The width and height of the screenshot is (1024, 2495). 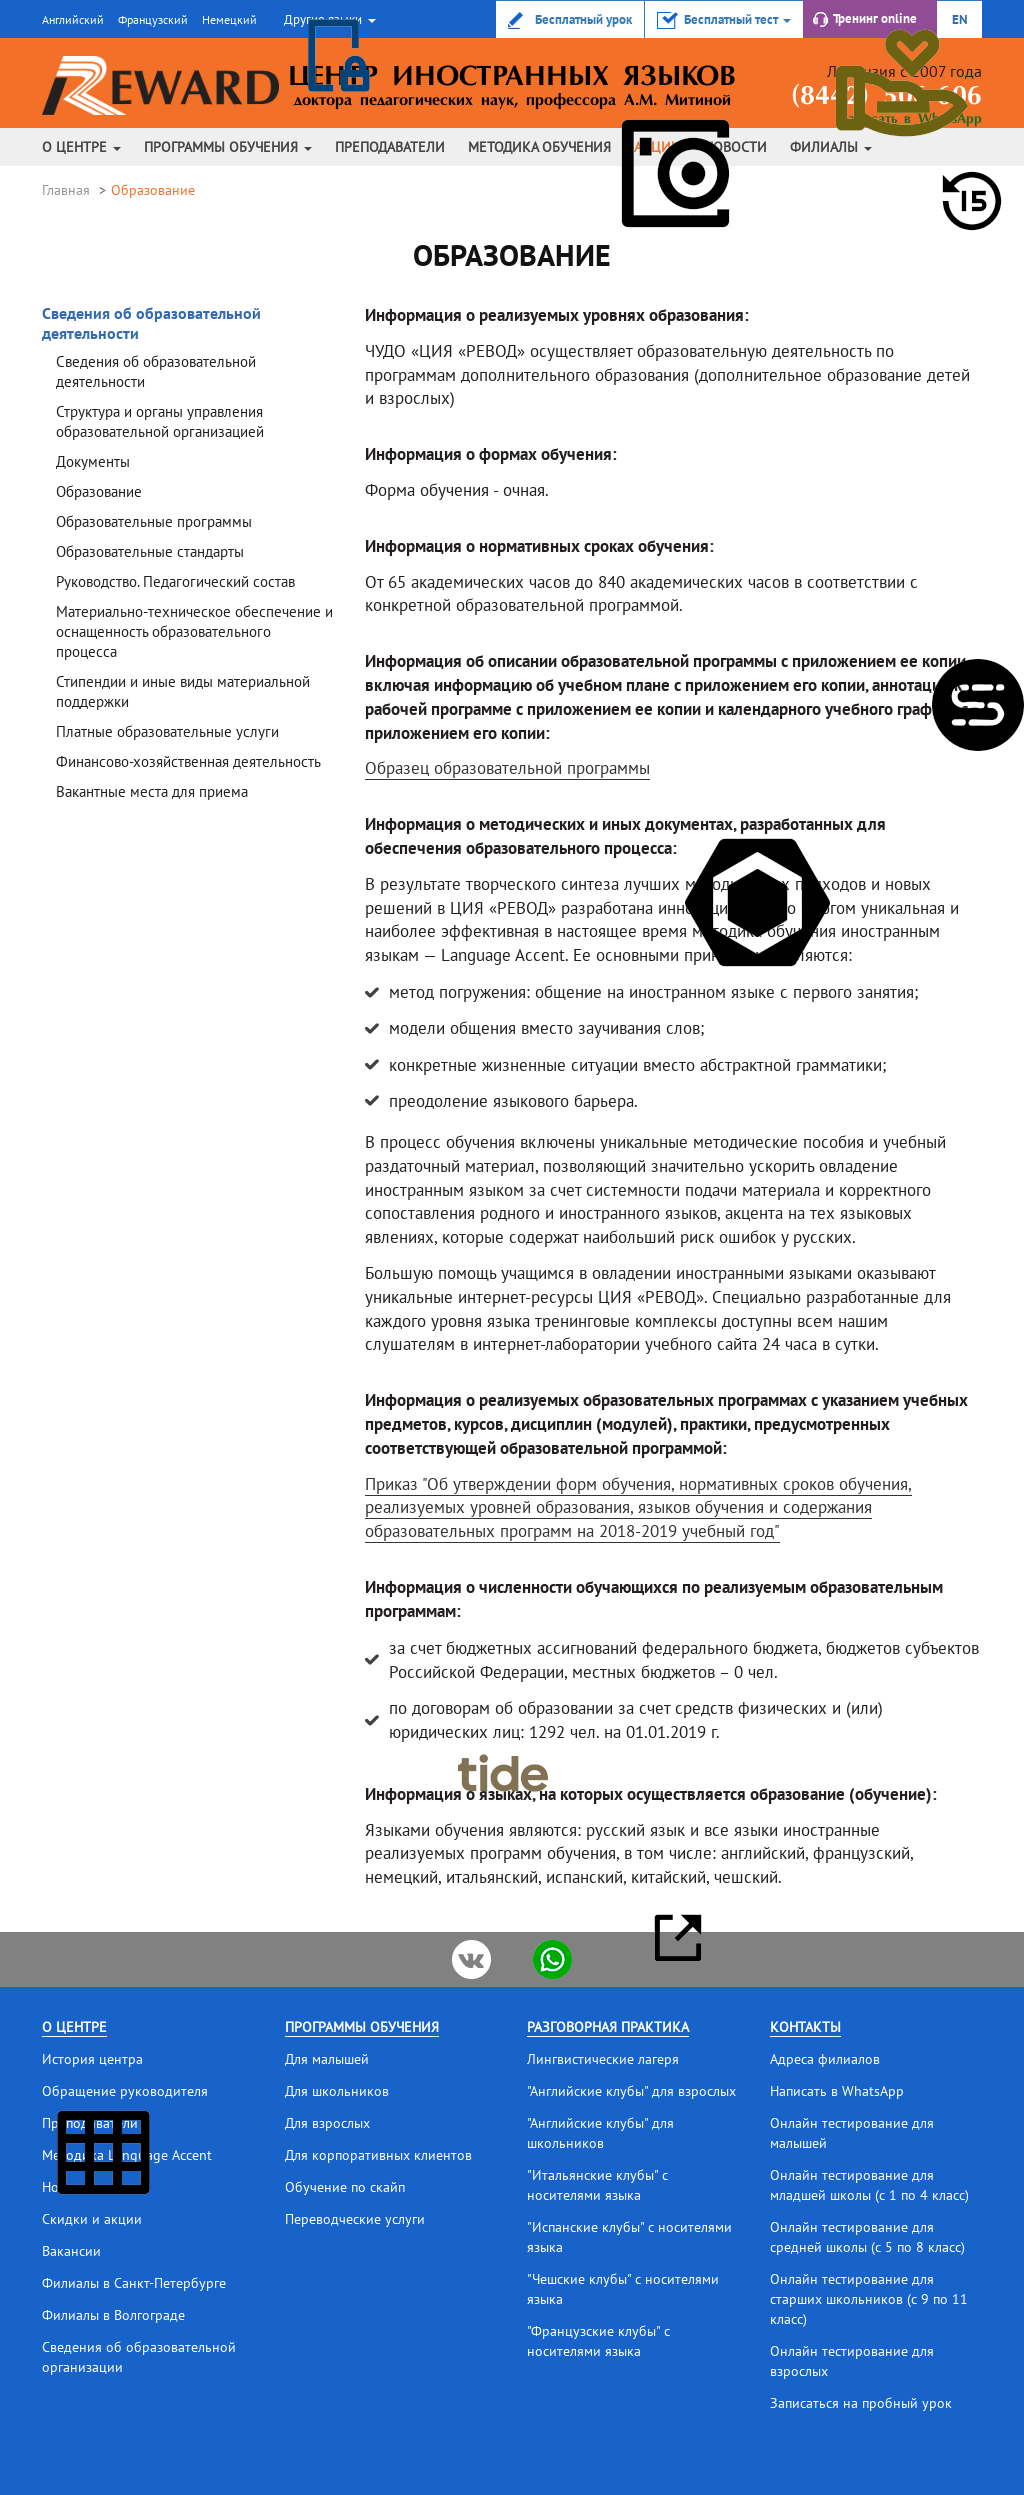 What do you see at coordinates (675, 173) in the screenshot?
I see `access photo gallery` at bounding box center [675, 173].